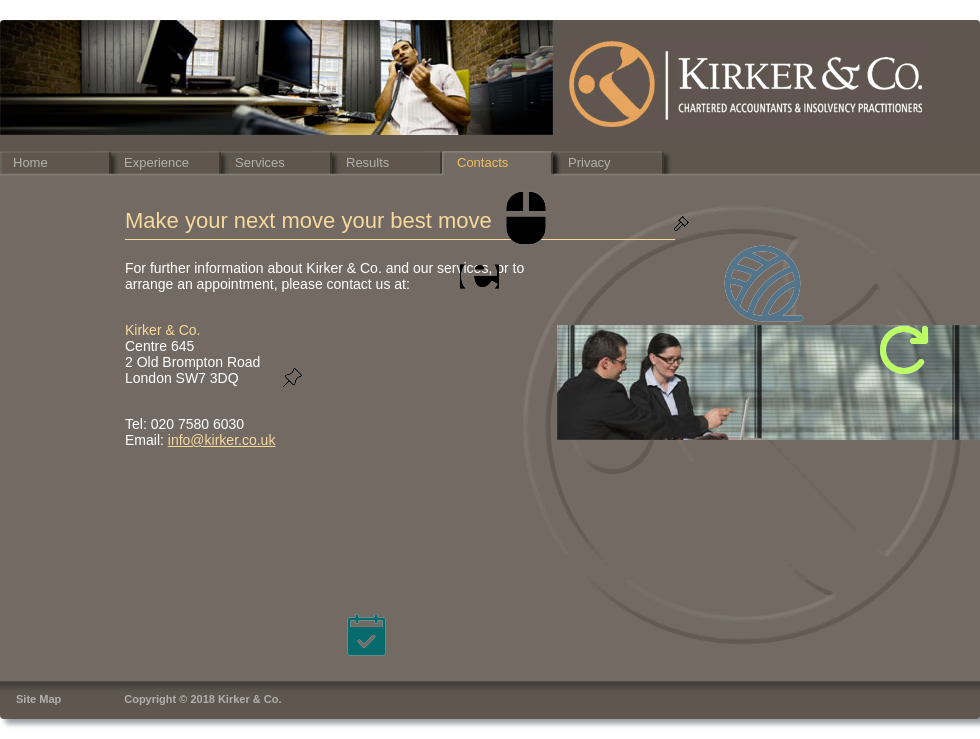 The height and width of the screenshot is (739, 980). What do you see at coordinates (526, 218) in the screenshot?
I see `indicates mouse input device settings` at bounding box center [526, 218].